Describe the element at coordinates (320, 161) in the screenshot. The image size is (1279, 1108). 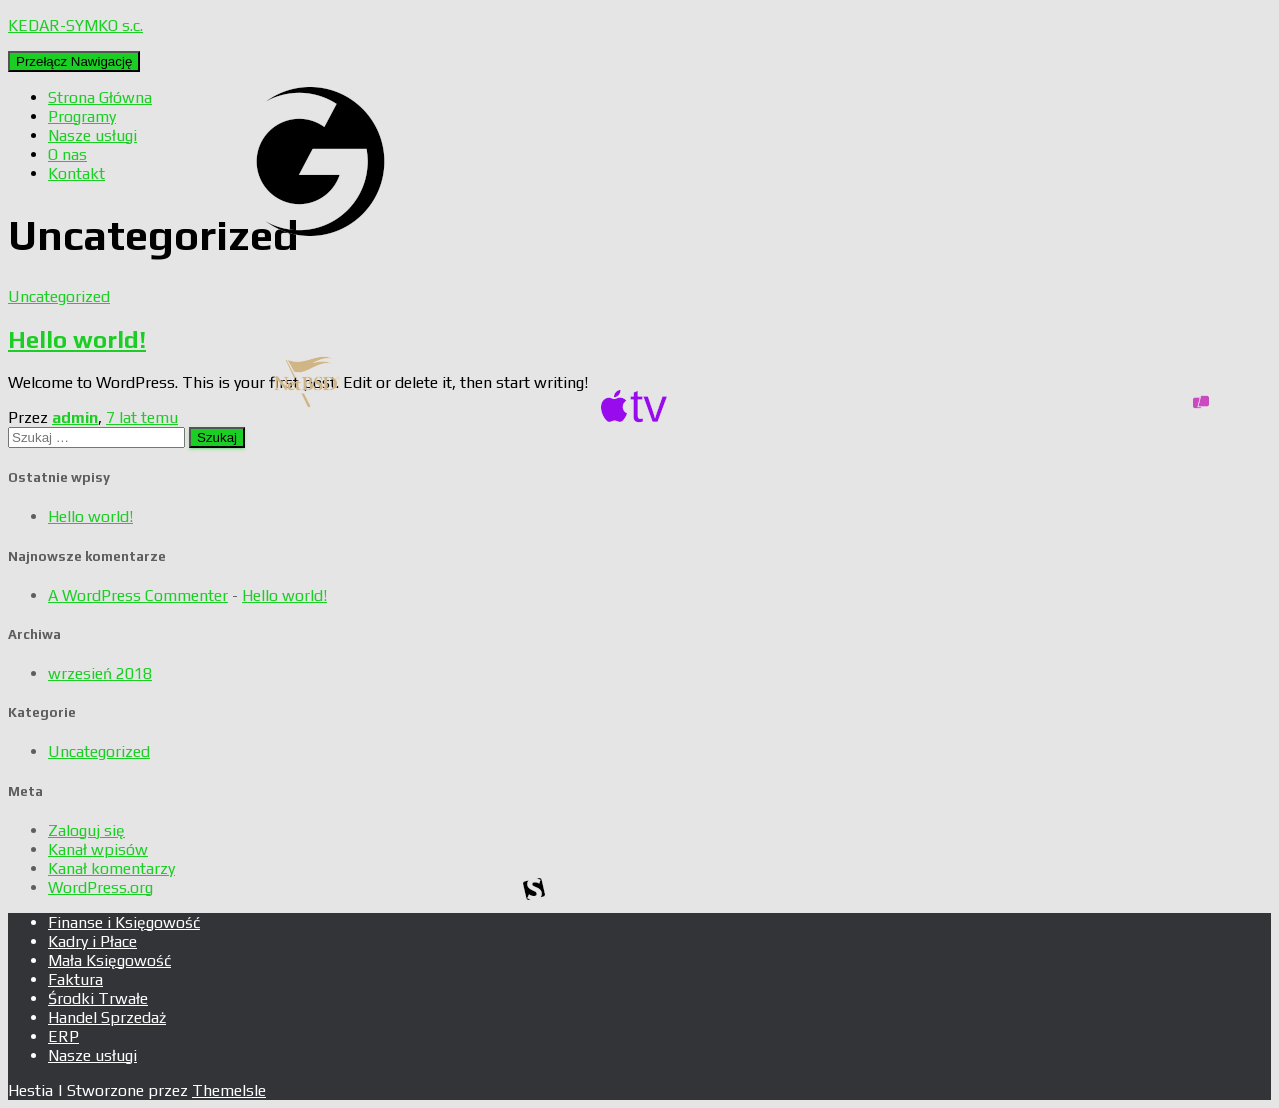
I see `gcore brand logo` at that location.